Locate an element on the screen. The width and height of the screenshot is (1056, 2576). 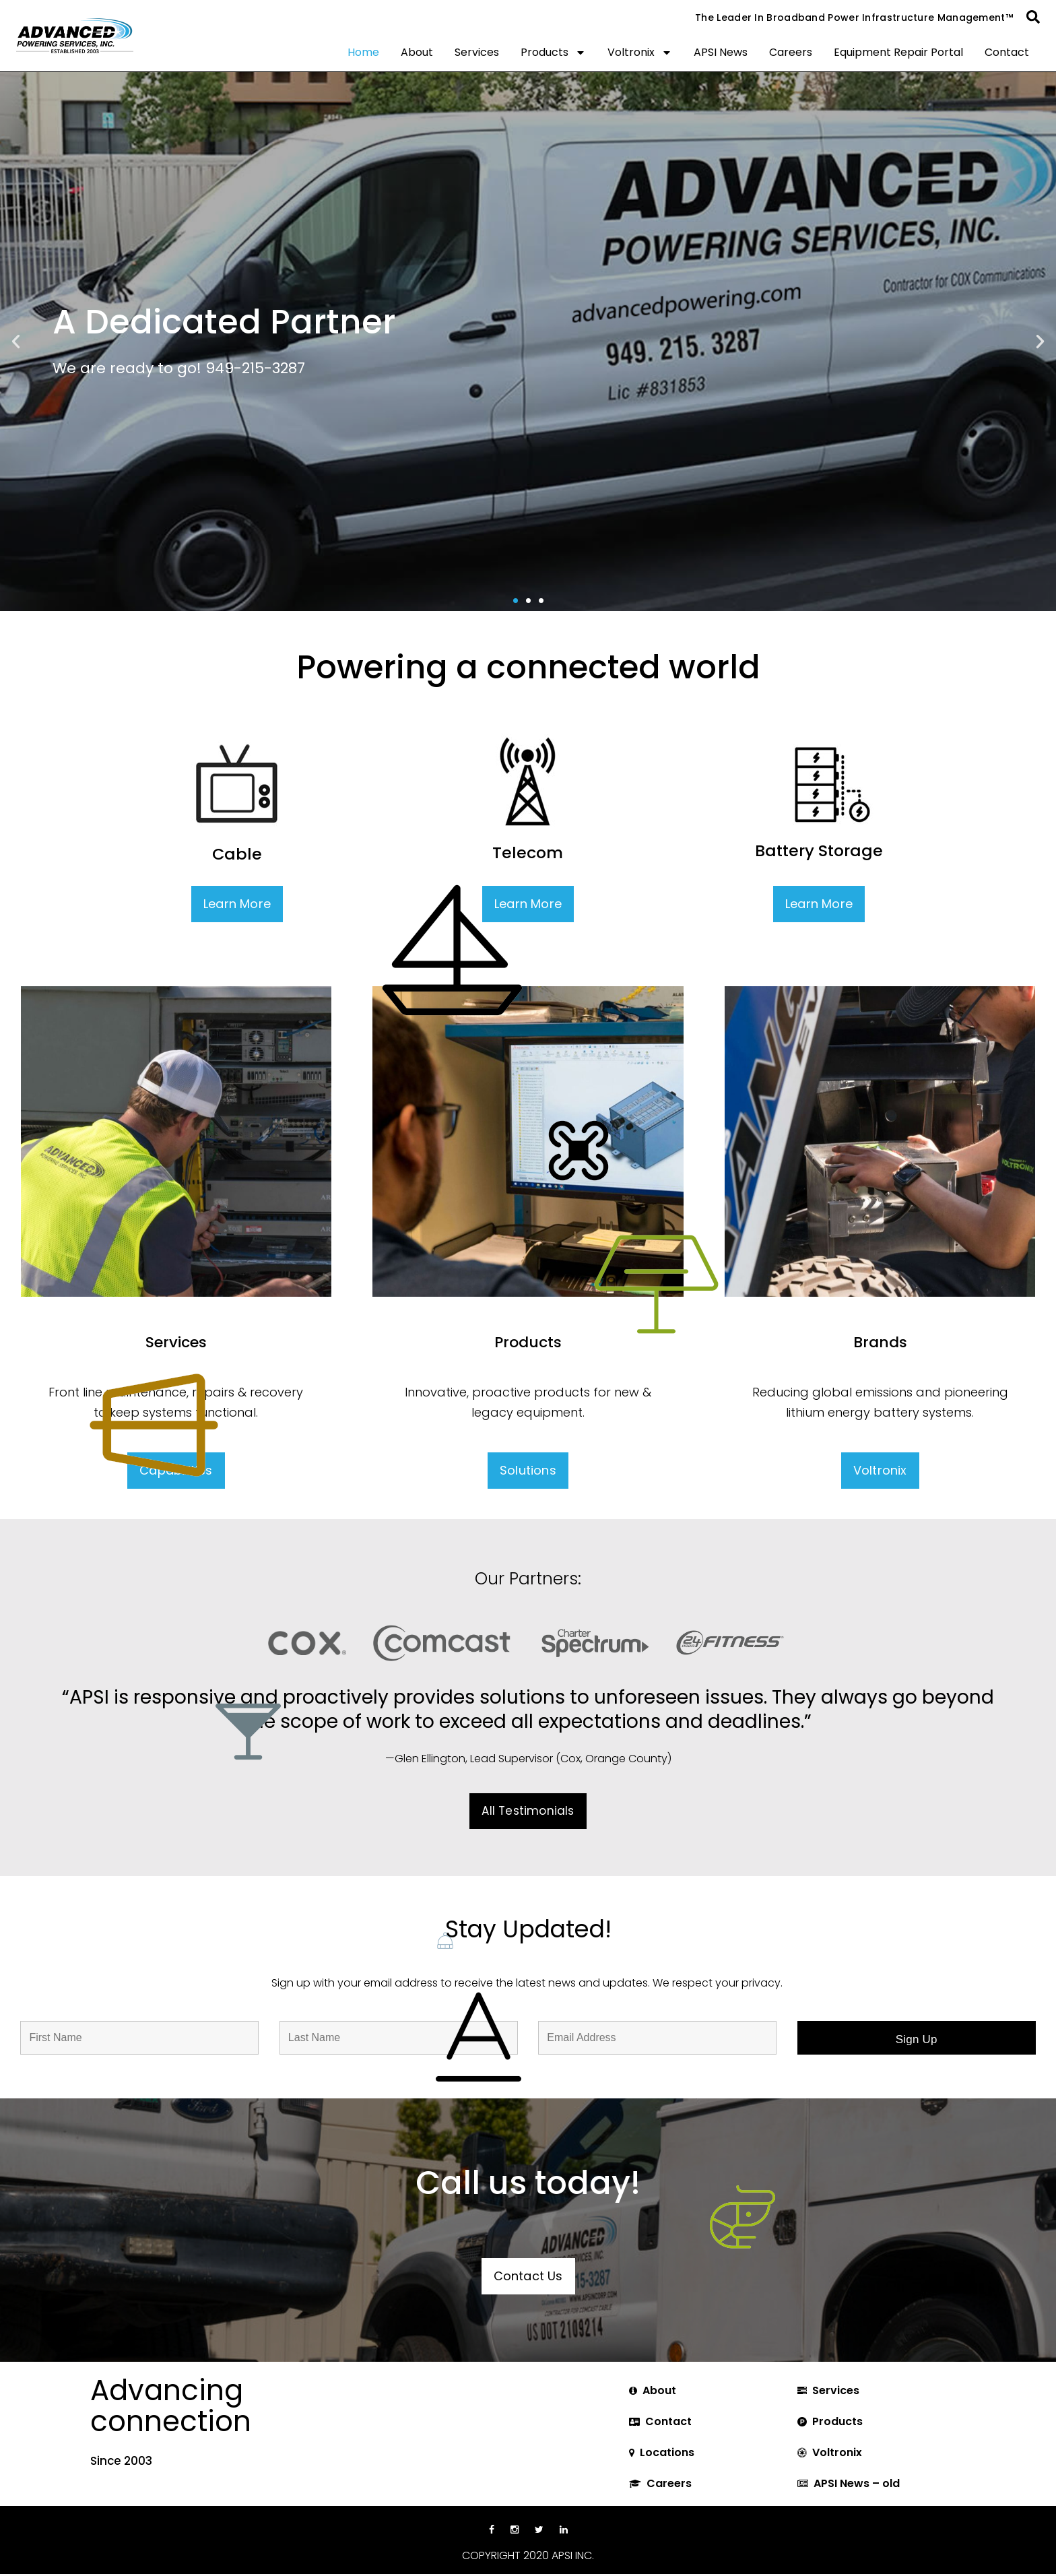
adjust perspective or viewing angle is located at coordinates (154, 1425).